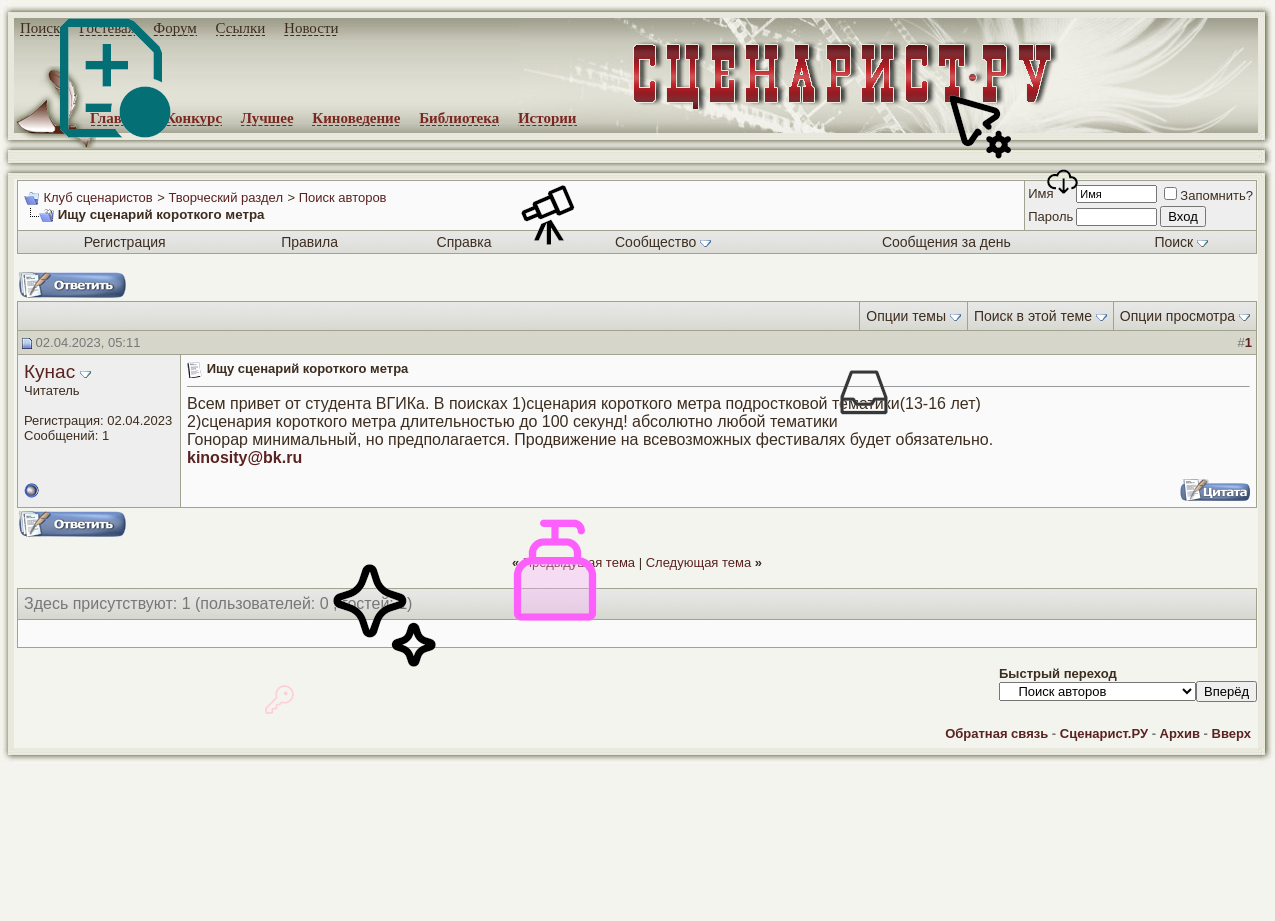 Image resolution: width=1275 pixels, height=921 pixels. I want to click on download file from cloud storage, so click(1062, 180).